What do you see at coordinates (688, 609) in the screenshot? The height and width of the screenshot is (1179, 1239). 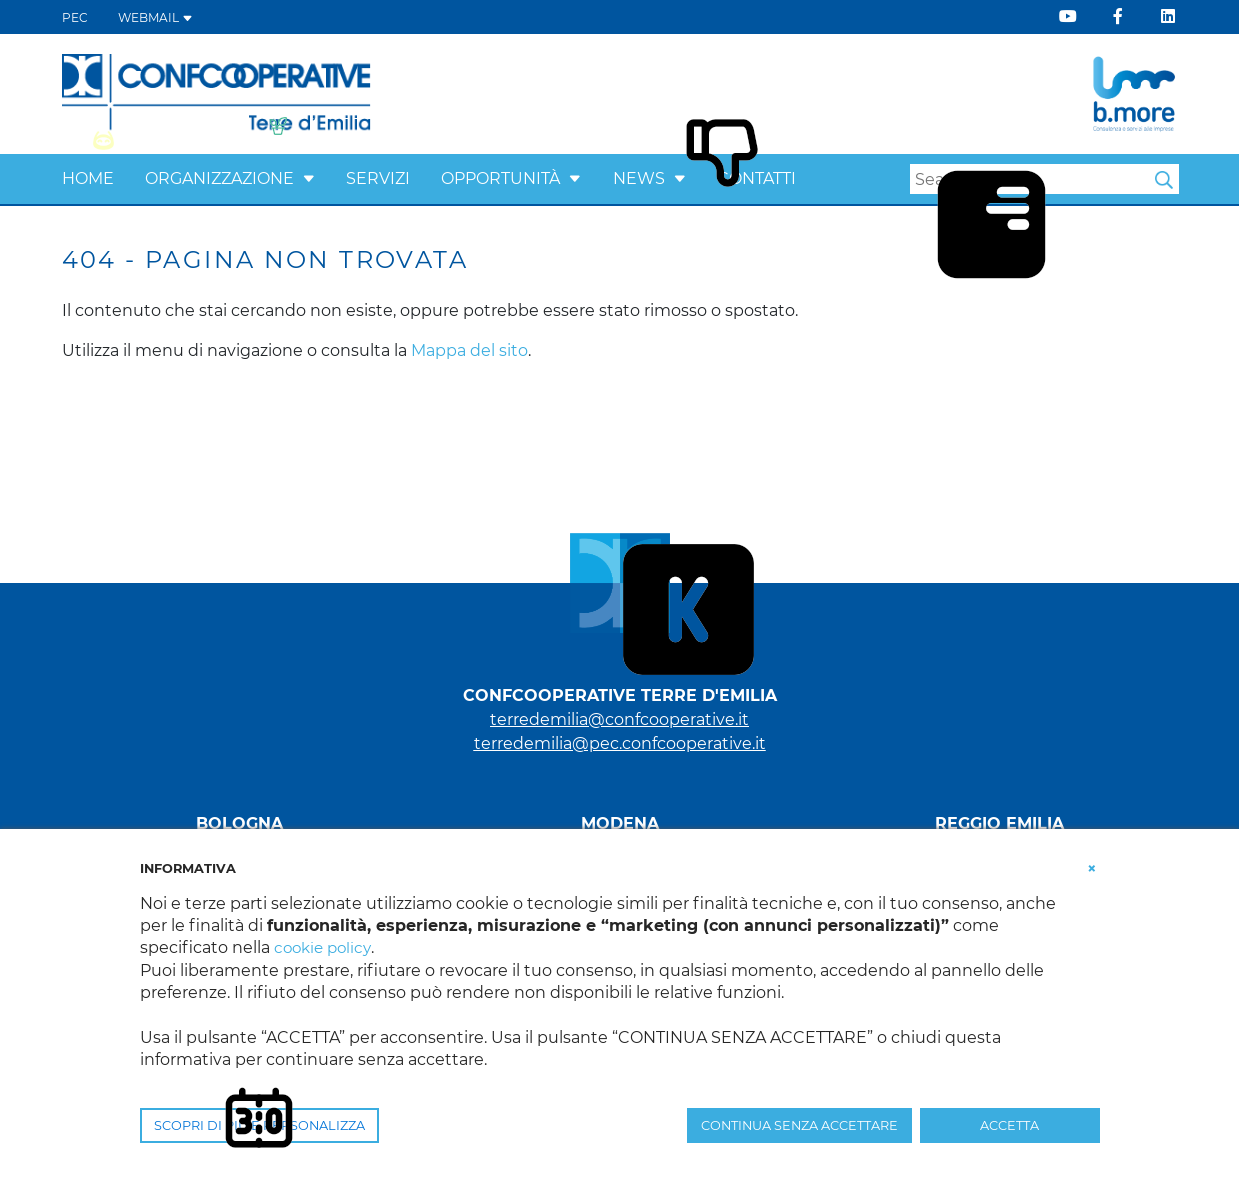 I see `keyboard shortcut indicator for the letter K` at bounding box center [688, 609].